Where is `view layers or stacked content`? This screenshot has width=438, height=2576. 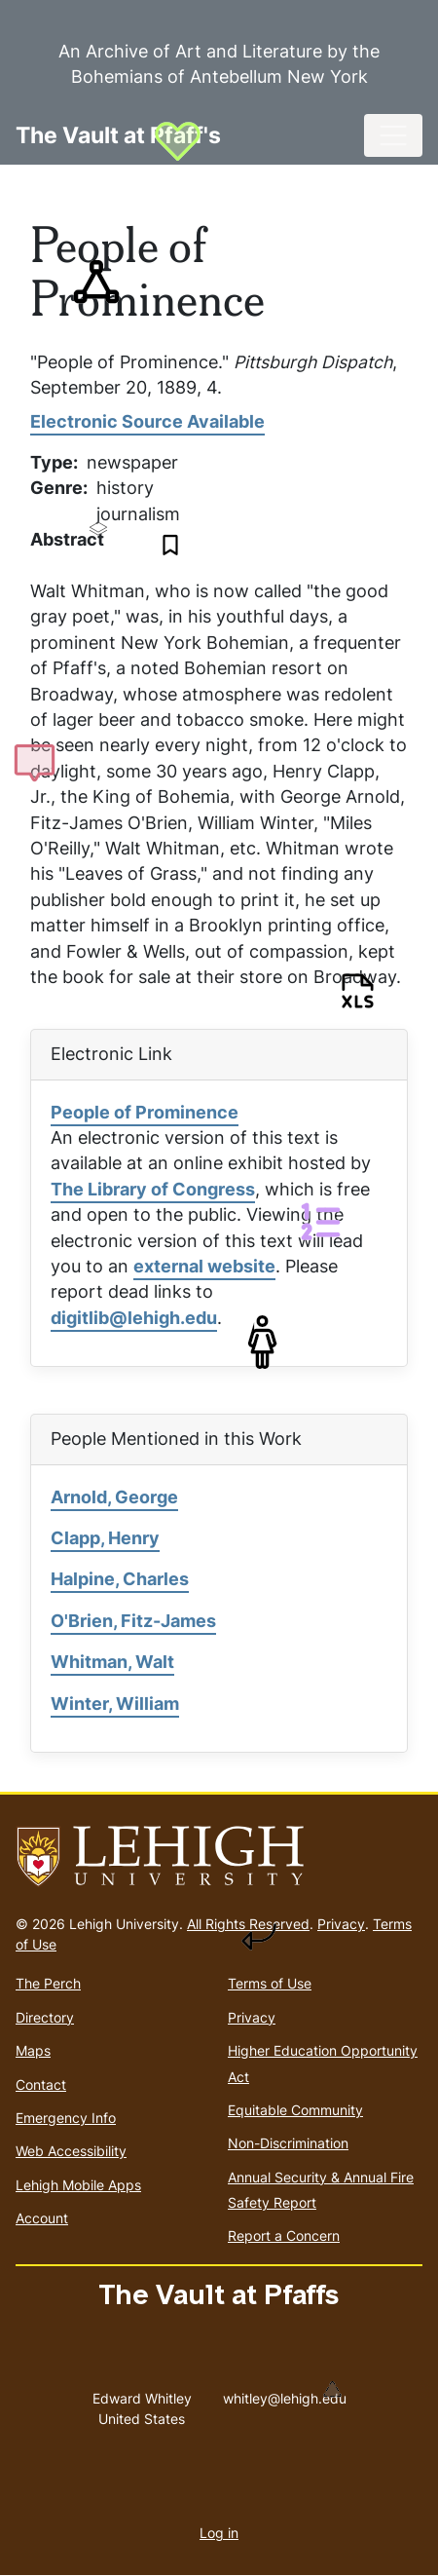 view layers or stacked content is located at coordinates (98, 529).